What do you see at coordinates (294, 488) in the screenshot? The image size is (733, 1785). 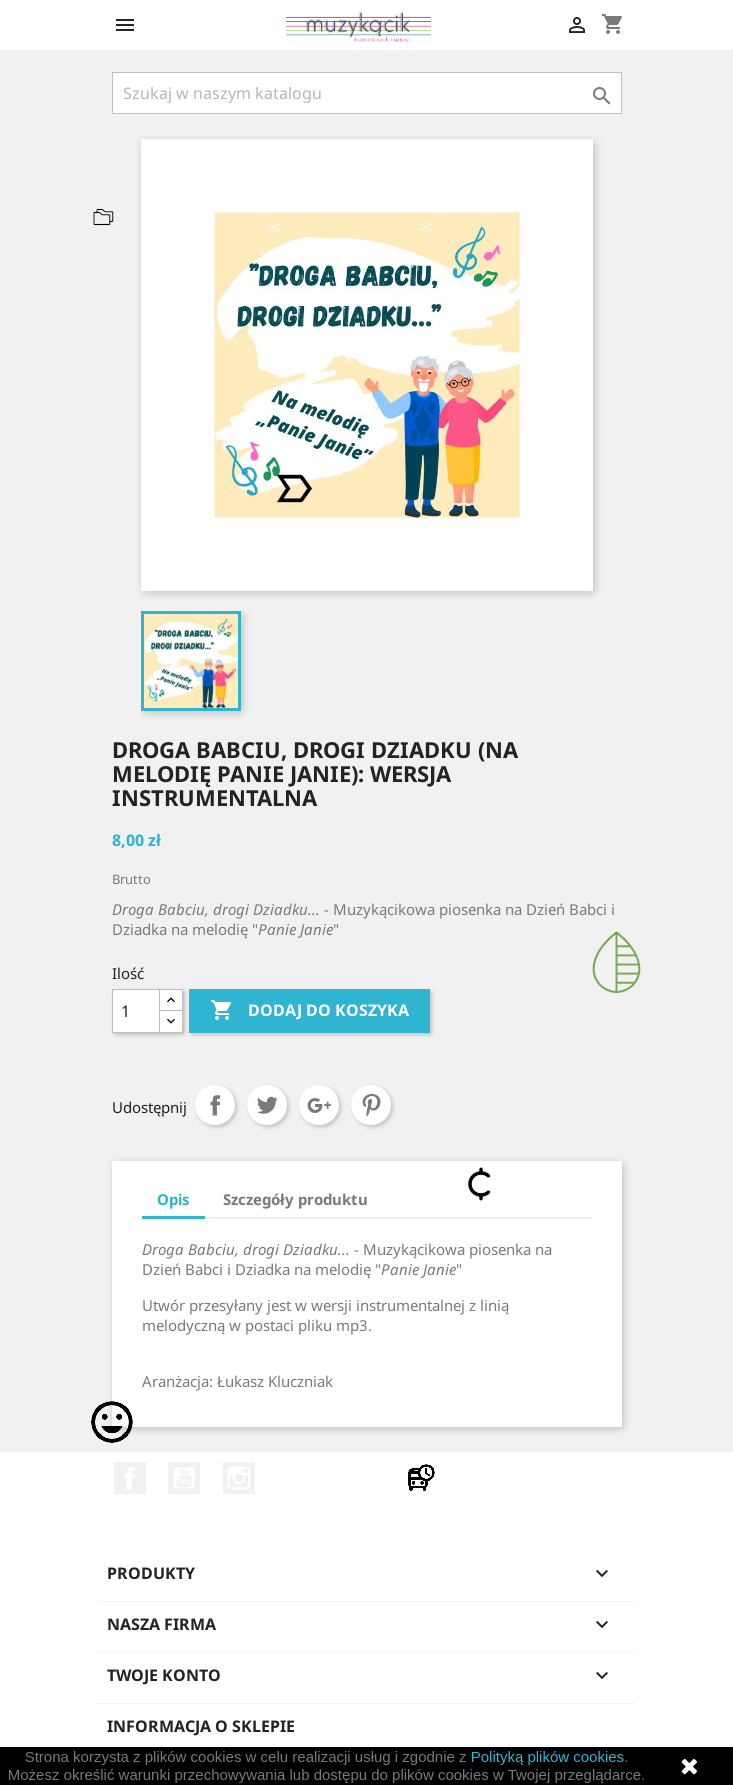 I see `mark message as important` at bounding box center [294, 488].